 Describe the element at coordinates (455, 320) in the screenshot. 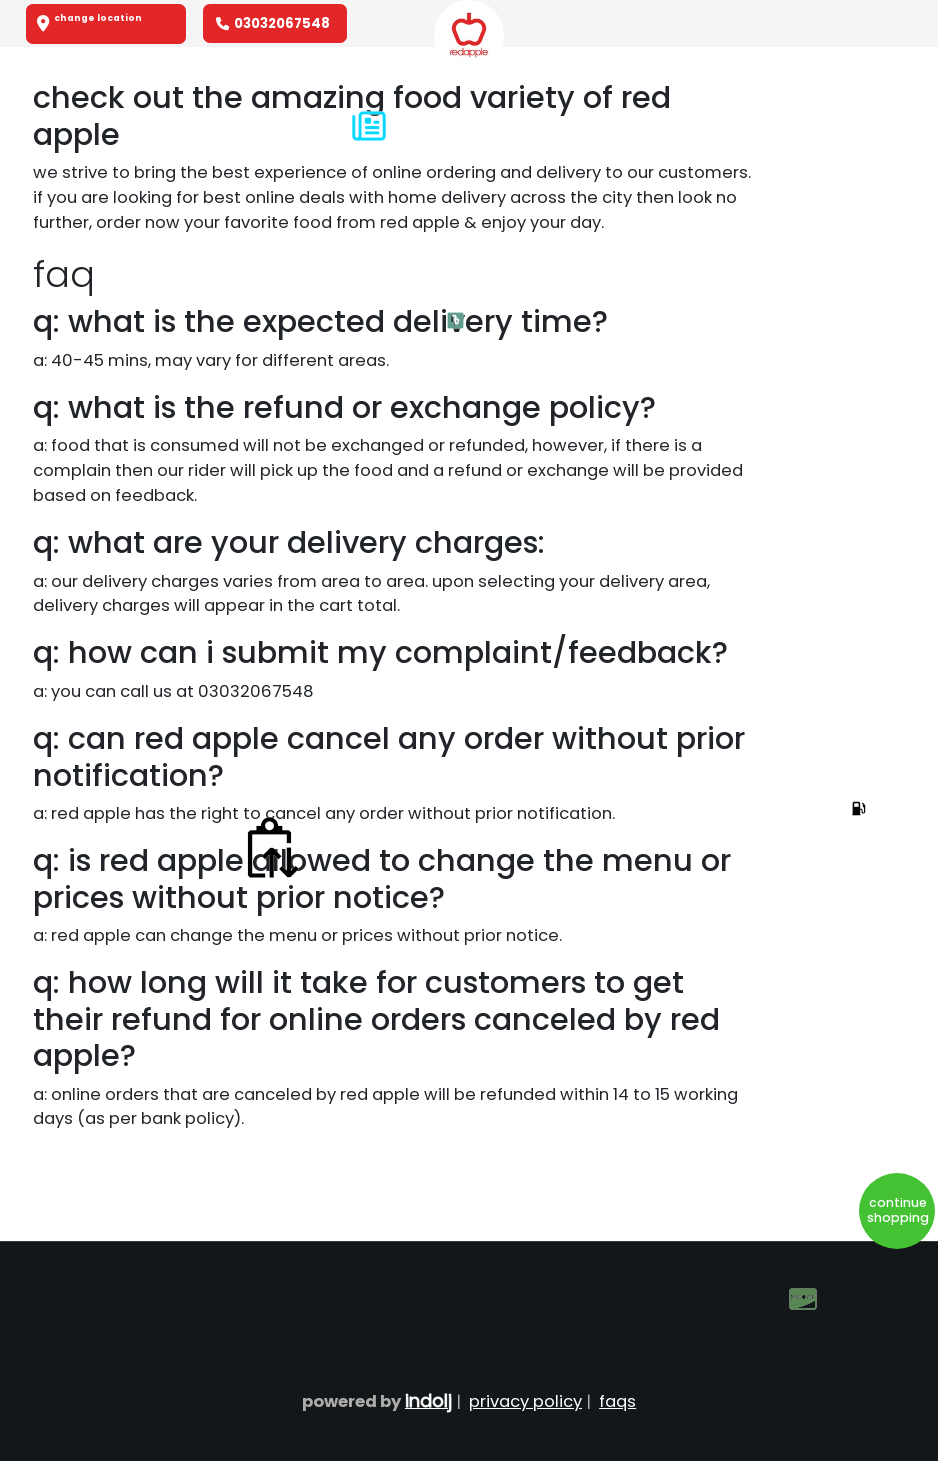

I see `pied piper company logo` at that location.